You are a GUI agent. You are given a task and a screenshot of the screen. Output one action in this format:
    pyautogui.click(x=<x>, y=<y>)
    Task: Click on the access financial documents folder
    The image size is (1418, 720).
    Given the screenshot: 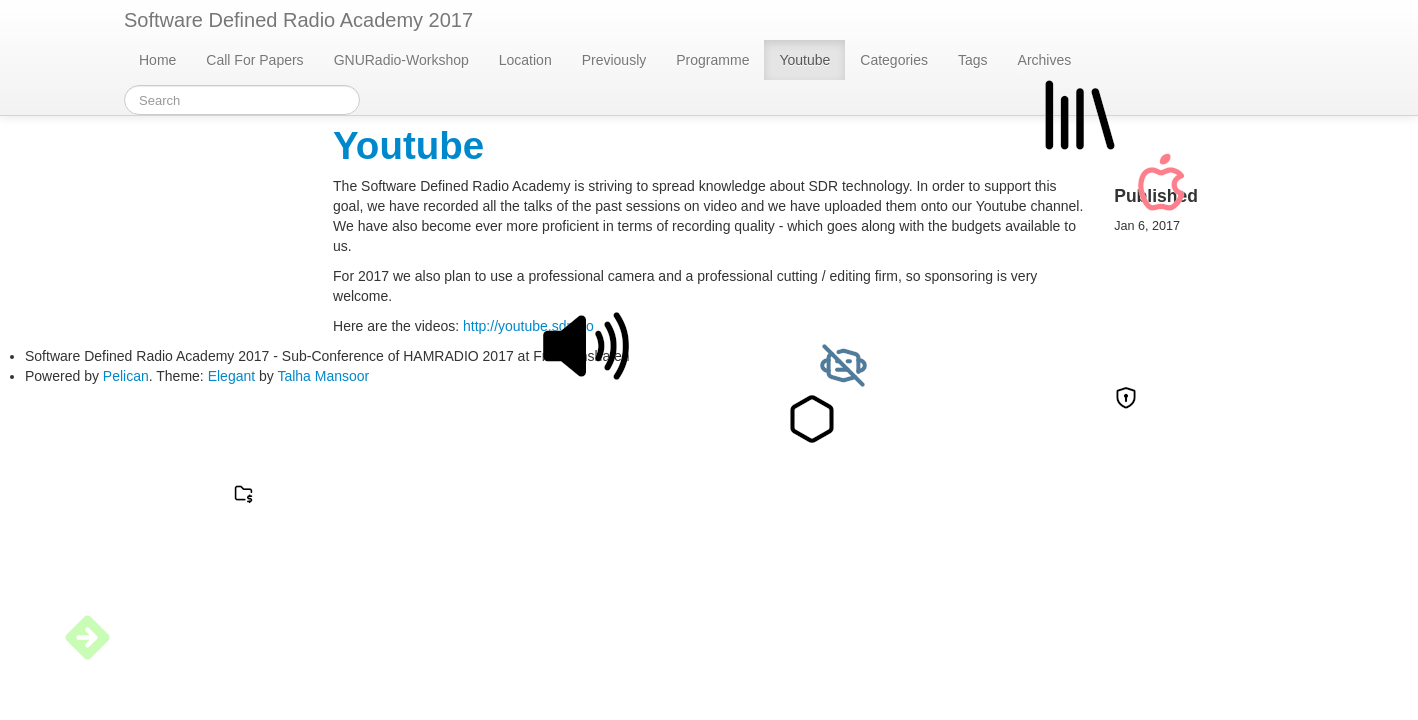 What is the action you would take?
    pyautogui.click(x=243, y=493)
    